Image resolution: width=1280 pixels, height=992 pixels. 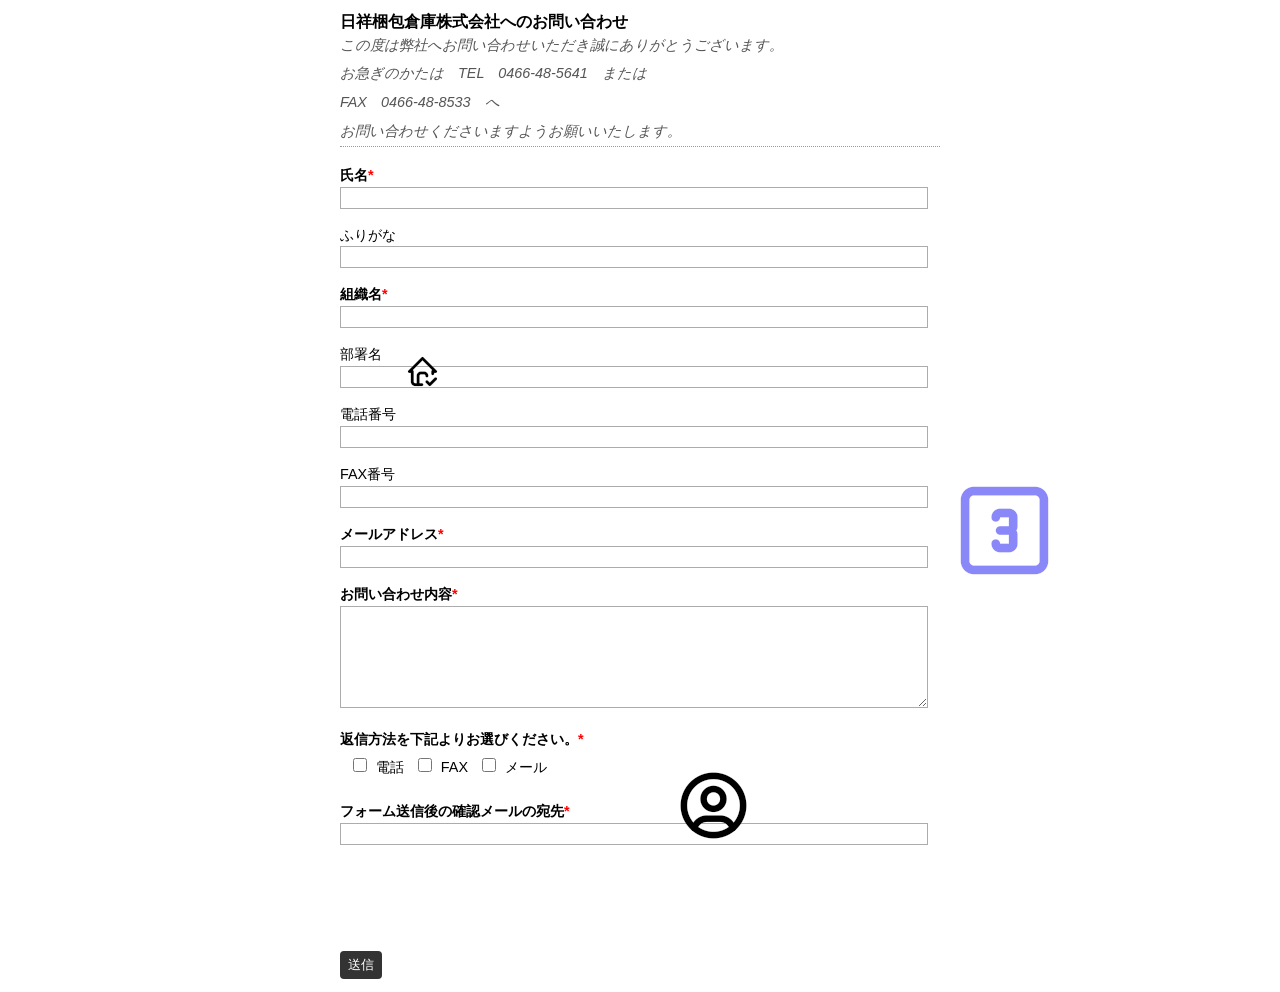 I want to click on view your profile, so click(x=713, y=805).